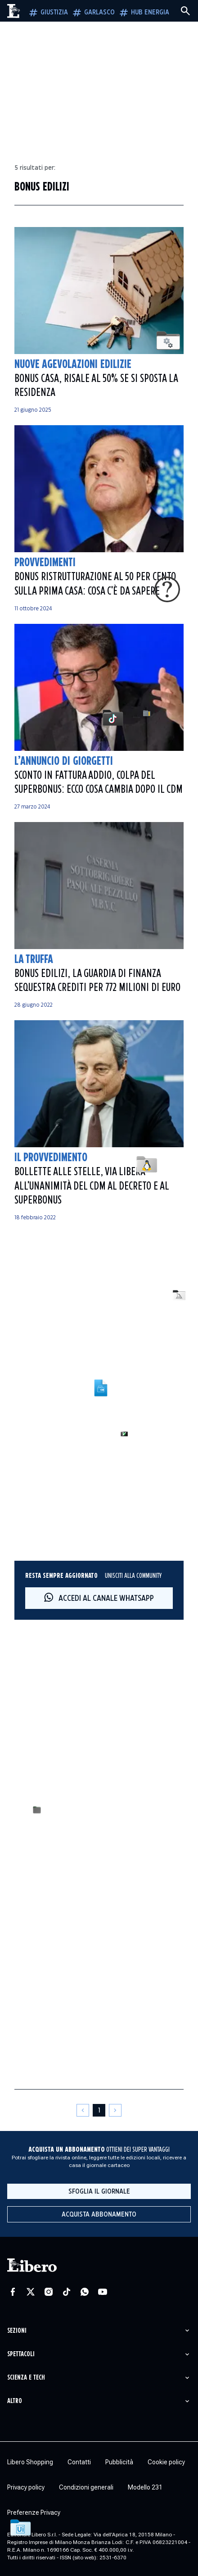  I want to click on folder containing batch files or scripts, so click(168, 341).